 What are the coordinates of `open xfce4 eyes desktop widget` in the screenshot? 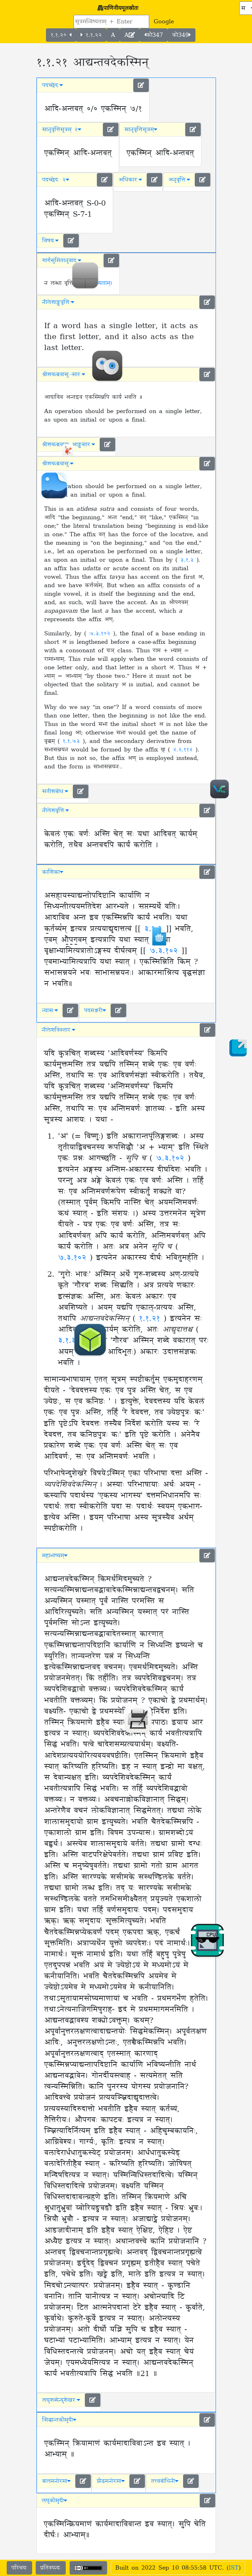 It's located at (107, 366).